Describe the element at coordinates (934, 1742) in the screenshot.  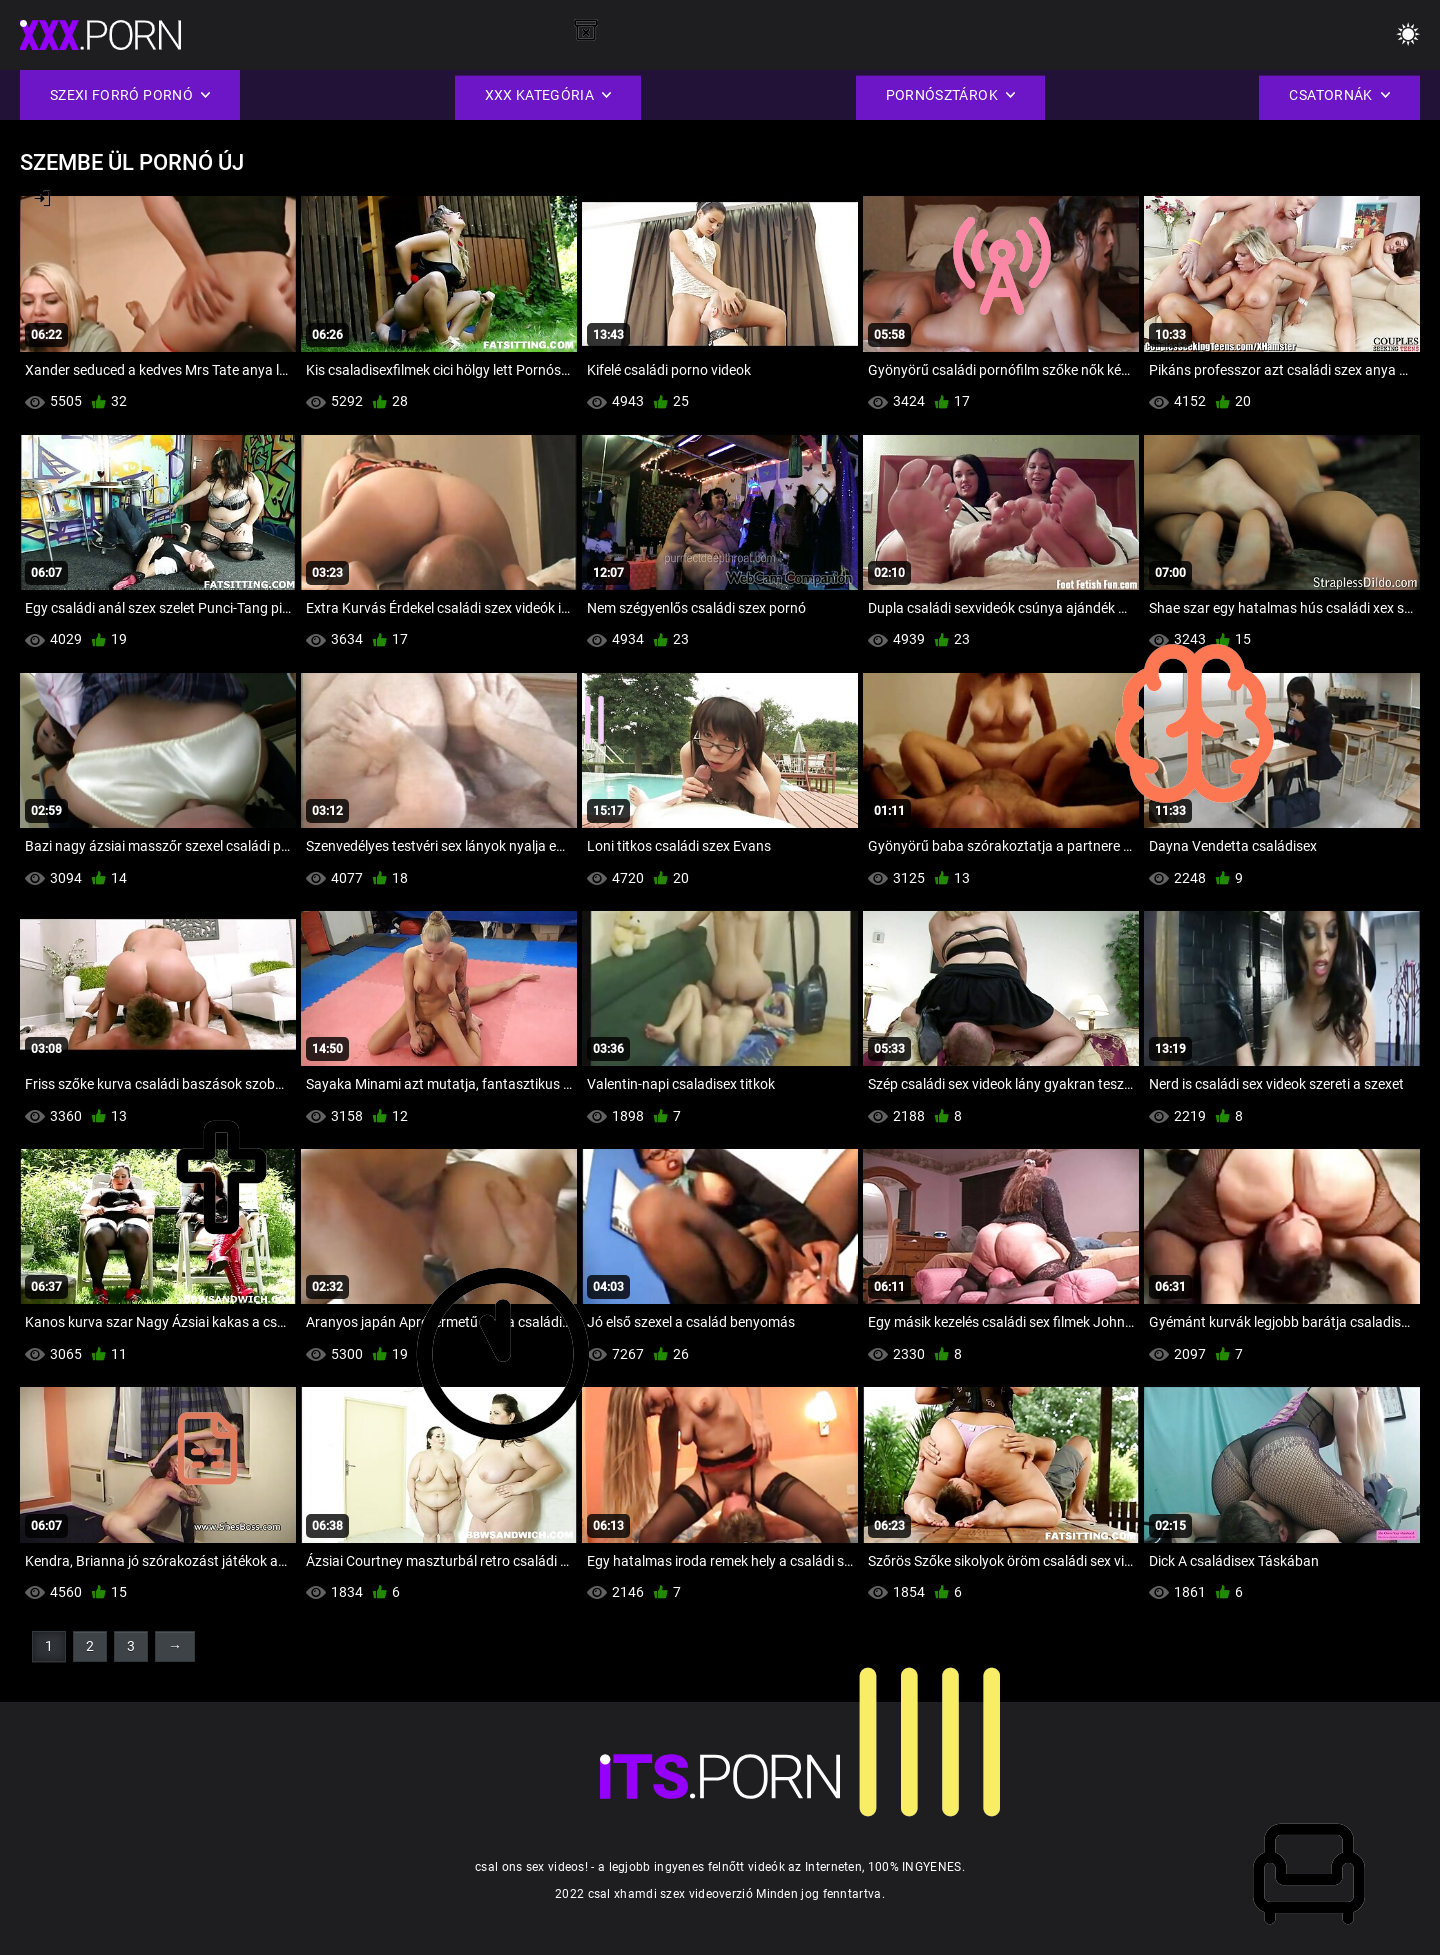
I see `indicates a count or tally of four` at that location.